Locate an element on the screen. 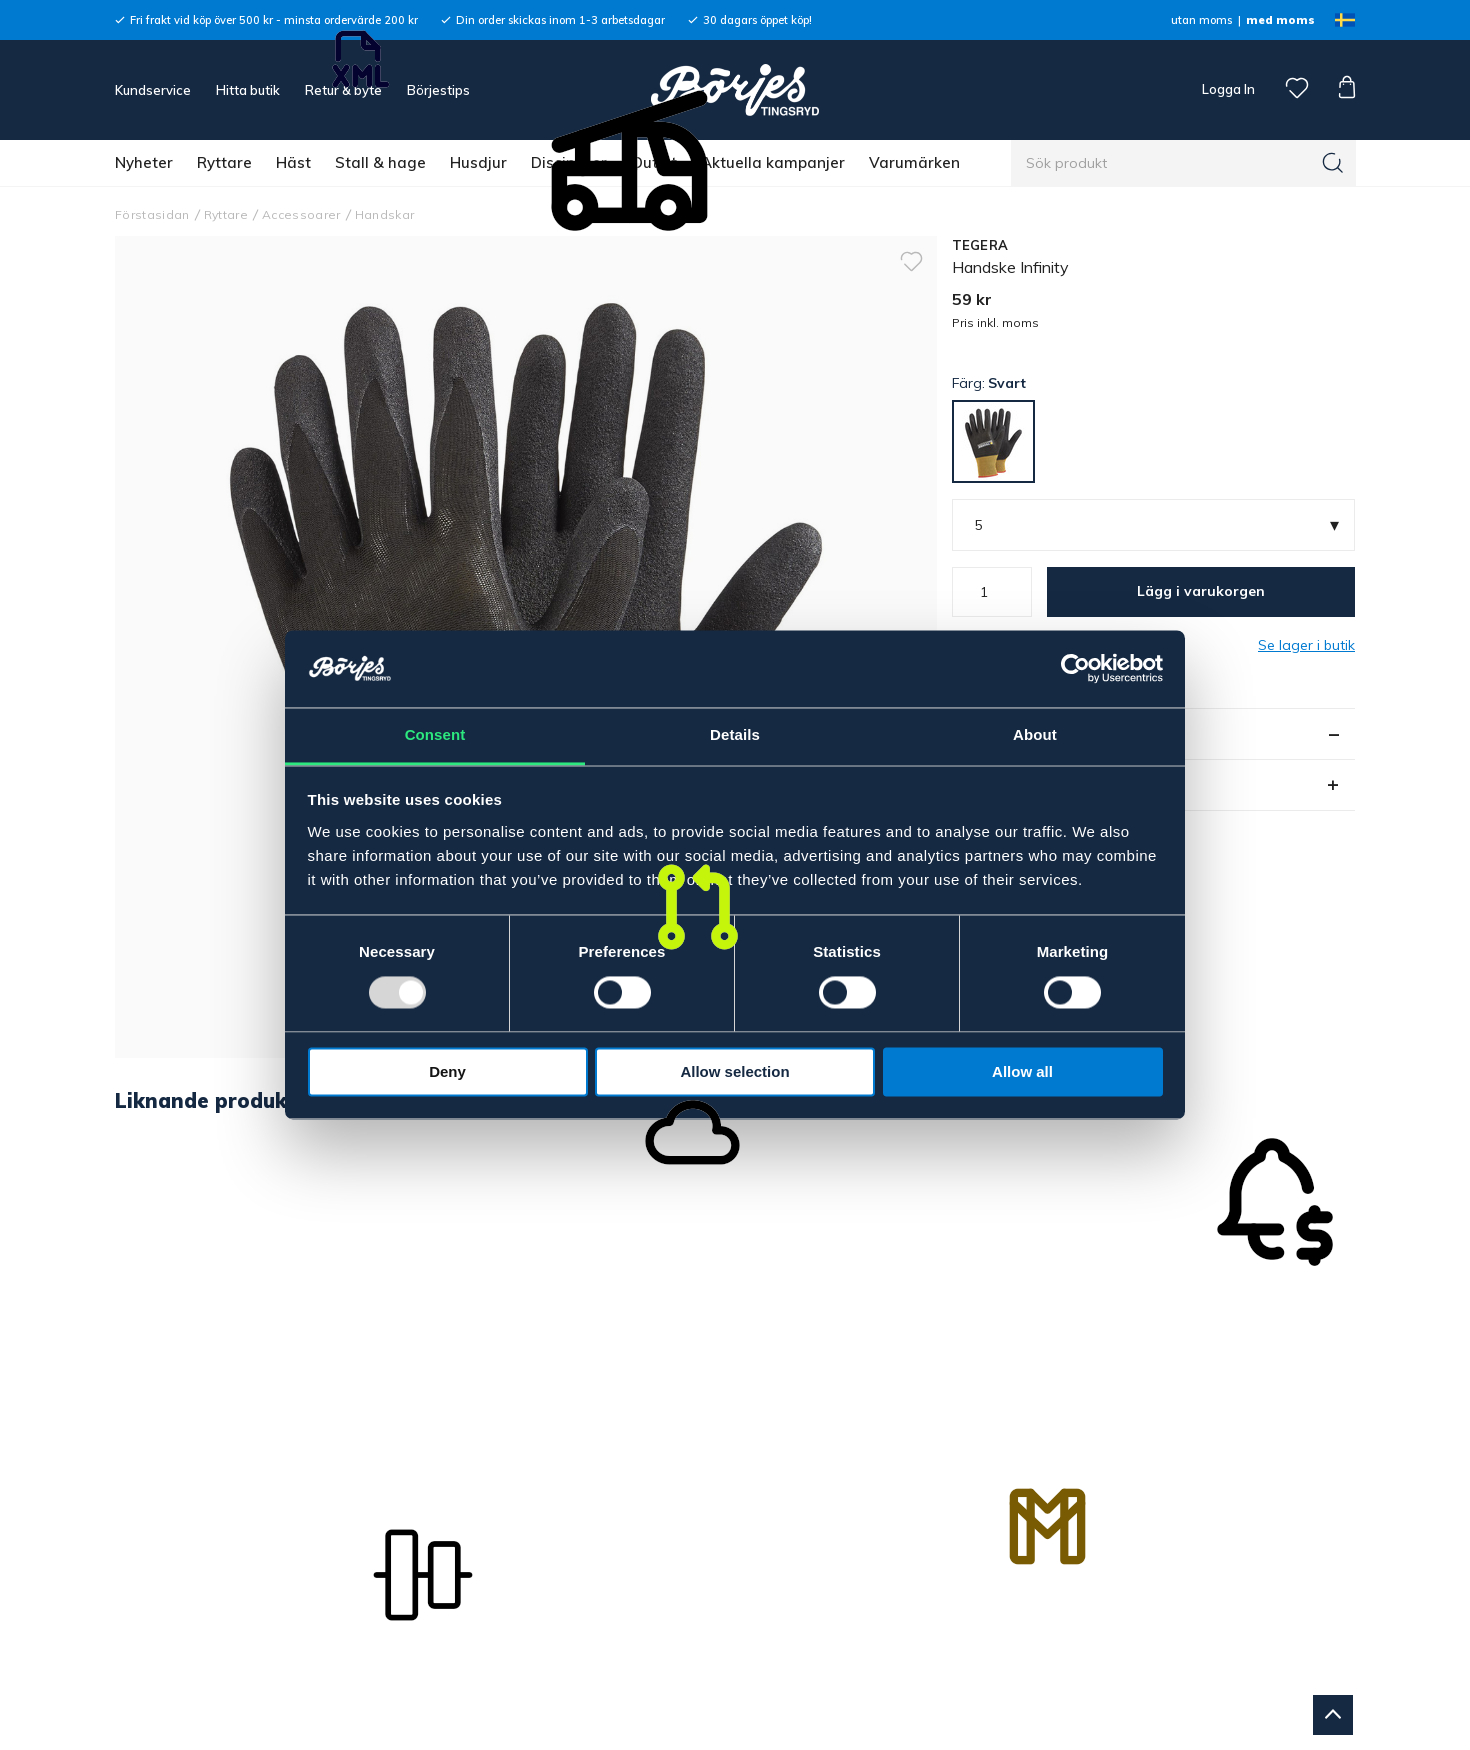  align selected objects to vertical center is located at coordinates (423, 1575).